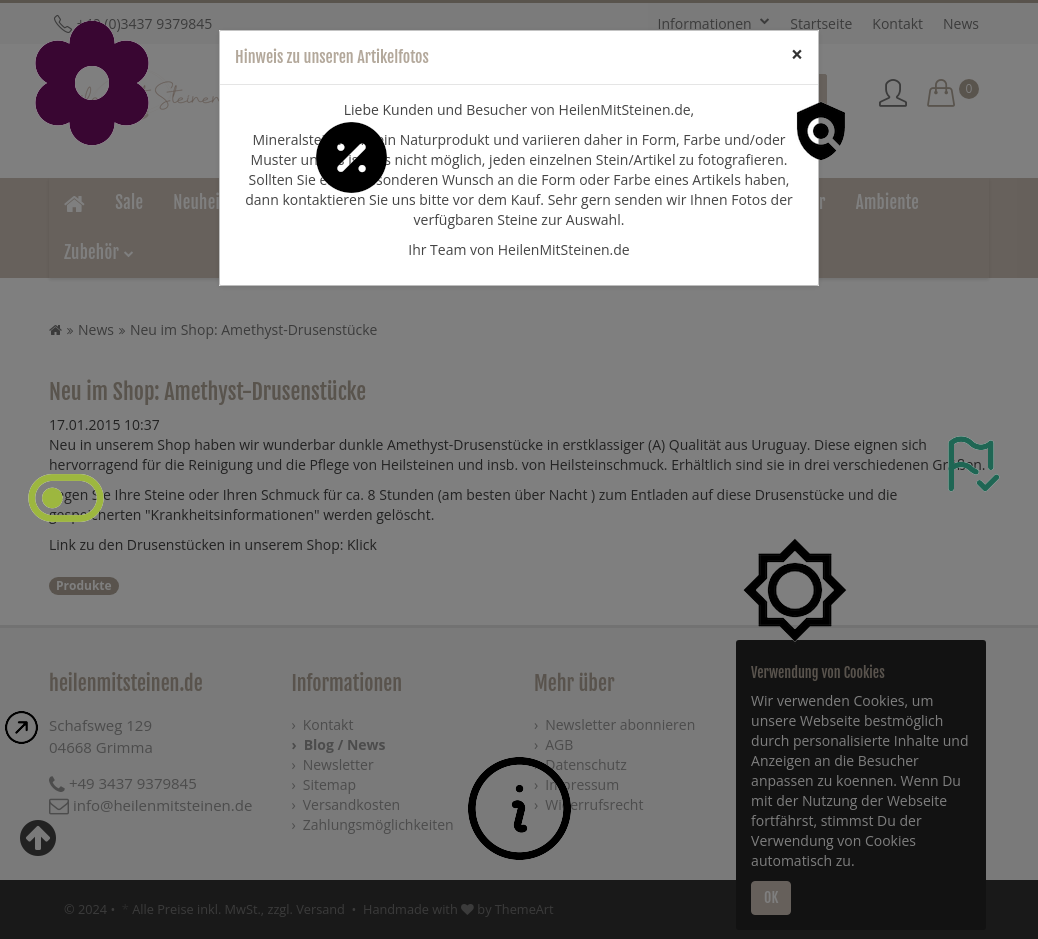  I want to click on access garden or plant-related features, so click(92, 83).